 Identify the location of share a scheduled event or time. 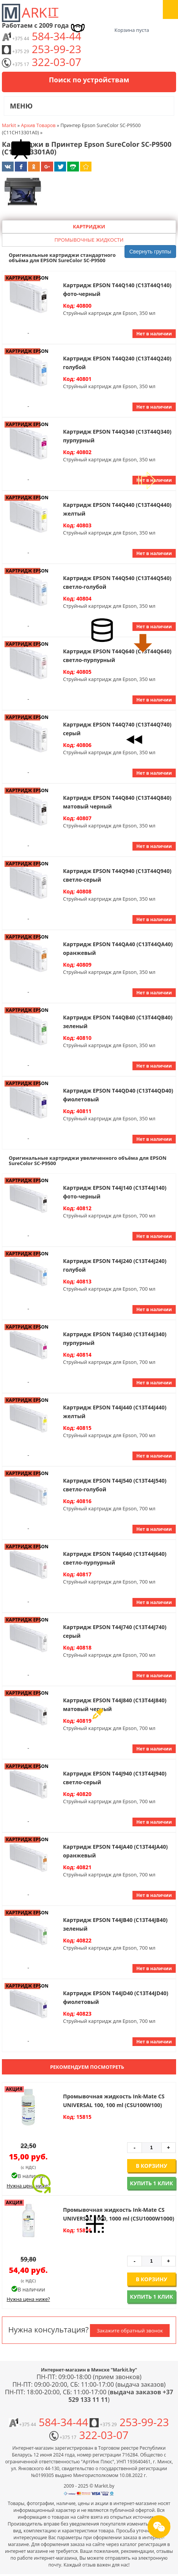
(41, 2183).